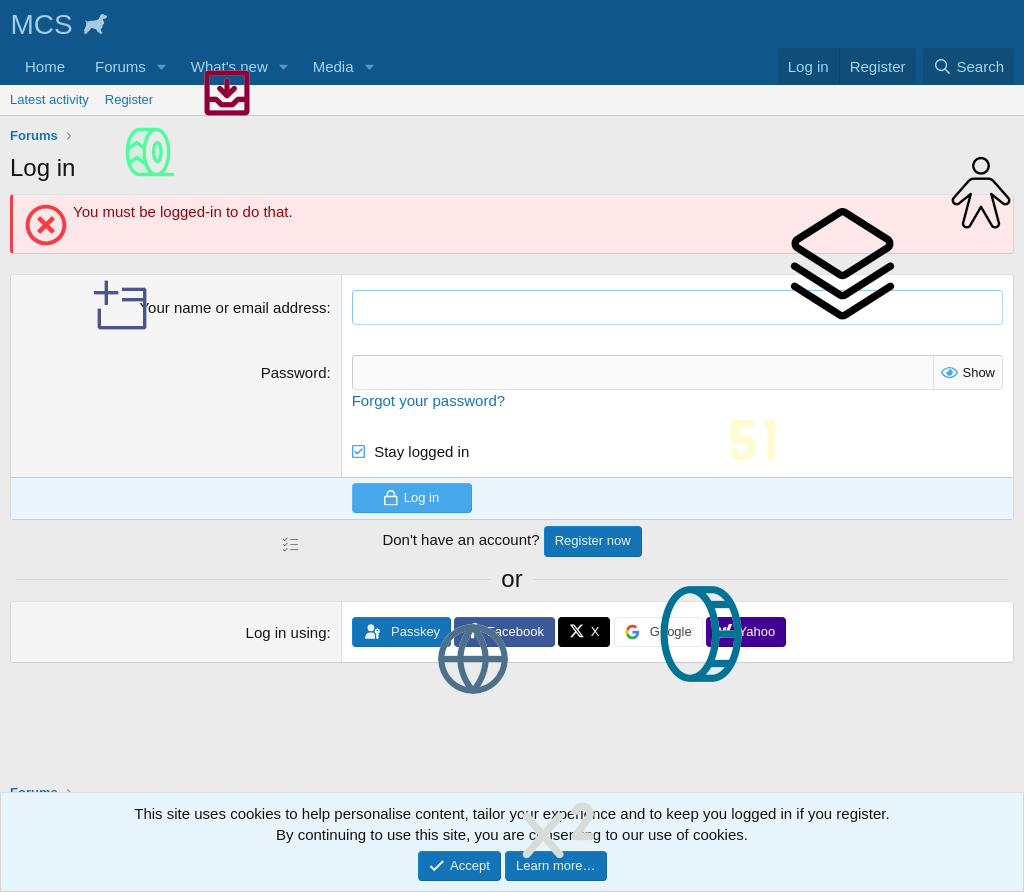 The height and width of the screenshot is (892, 1024). What do you see at coordinates (148, 152) in the screenshot?
I see `access tire pressure or vehicle tire information` at bounding box center [148, 152].